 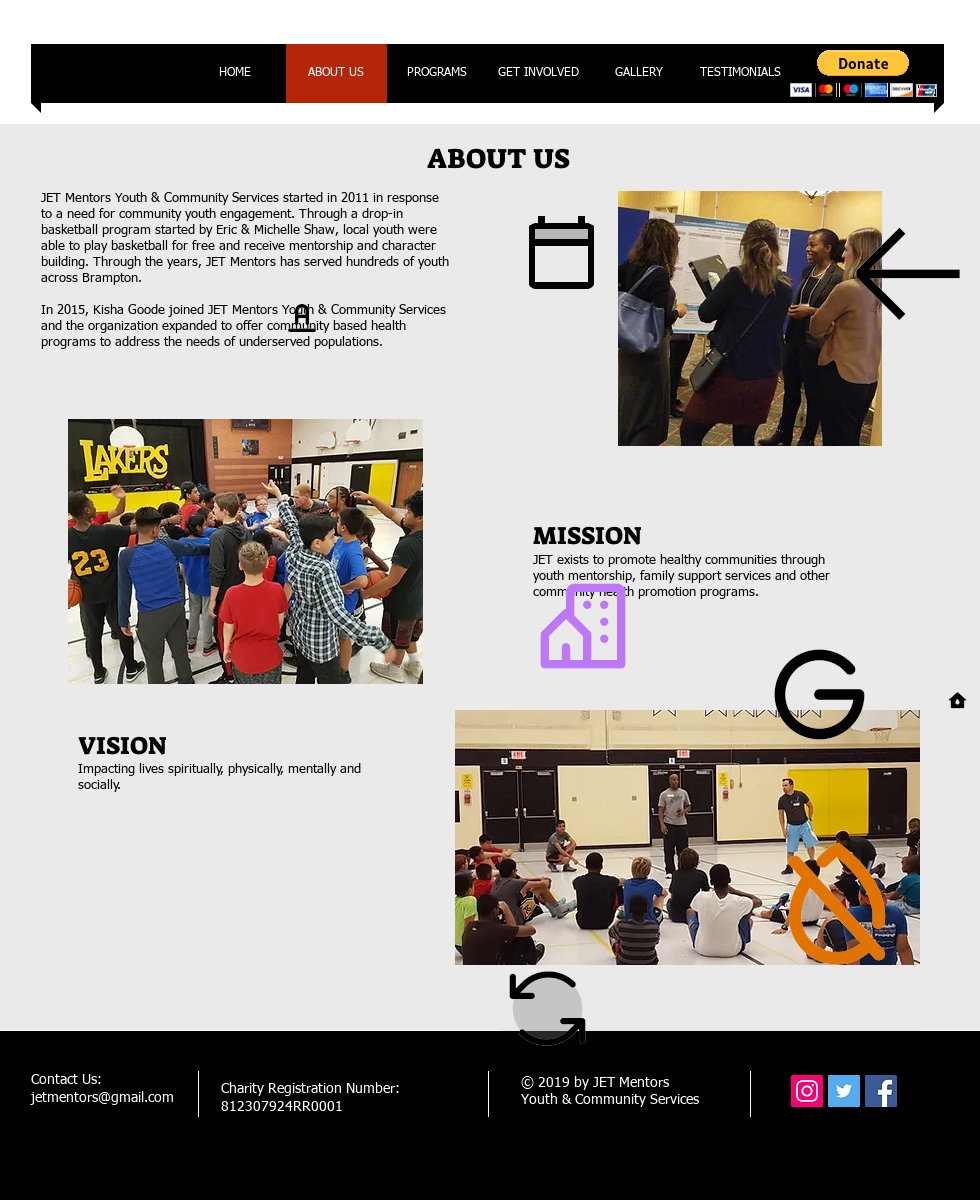 What do you see at coordinates (837, 908) in the screenshot?
I see `disable water or liquid detection` at bounding box center [837, 908].